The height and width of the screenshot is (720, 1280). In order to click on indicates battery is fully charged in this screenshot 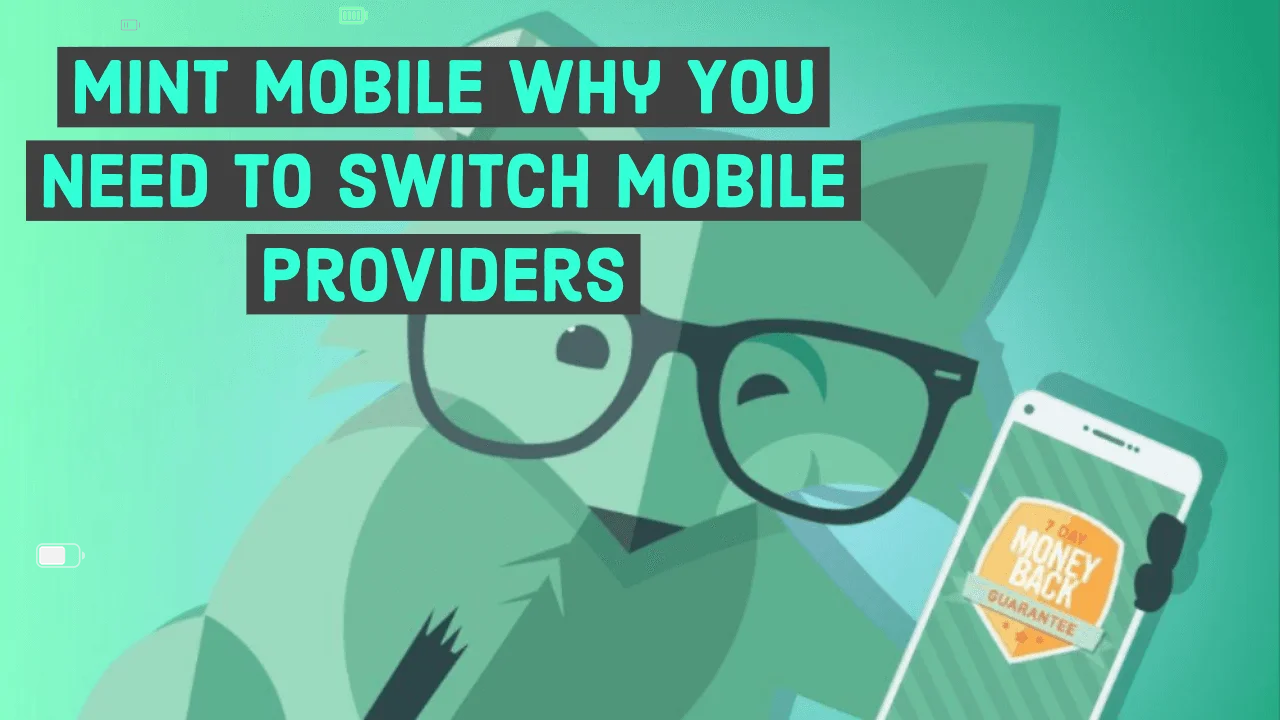, I will do `click(353, 15)`.